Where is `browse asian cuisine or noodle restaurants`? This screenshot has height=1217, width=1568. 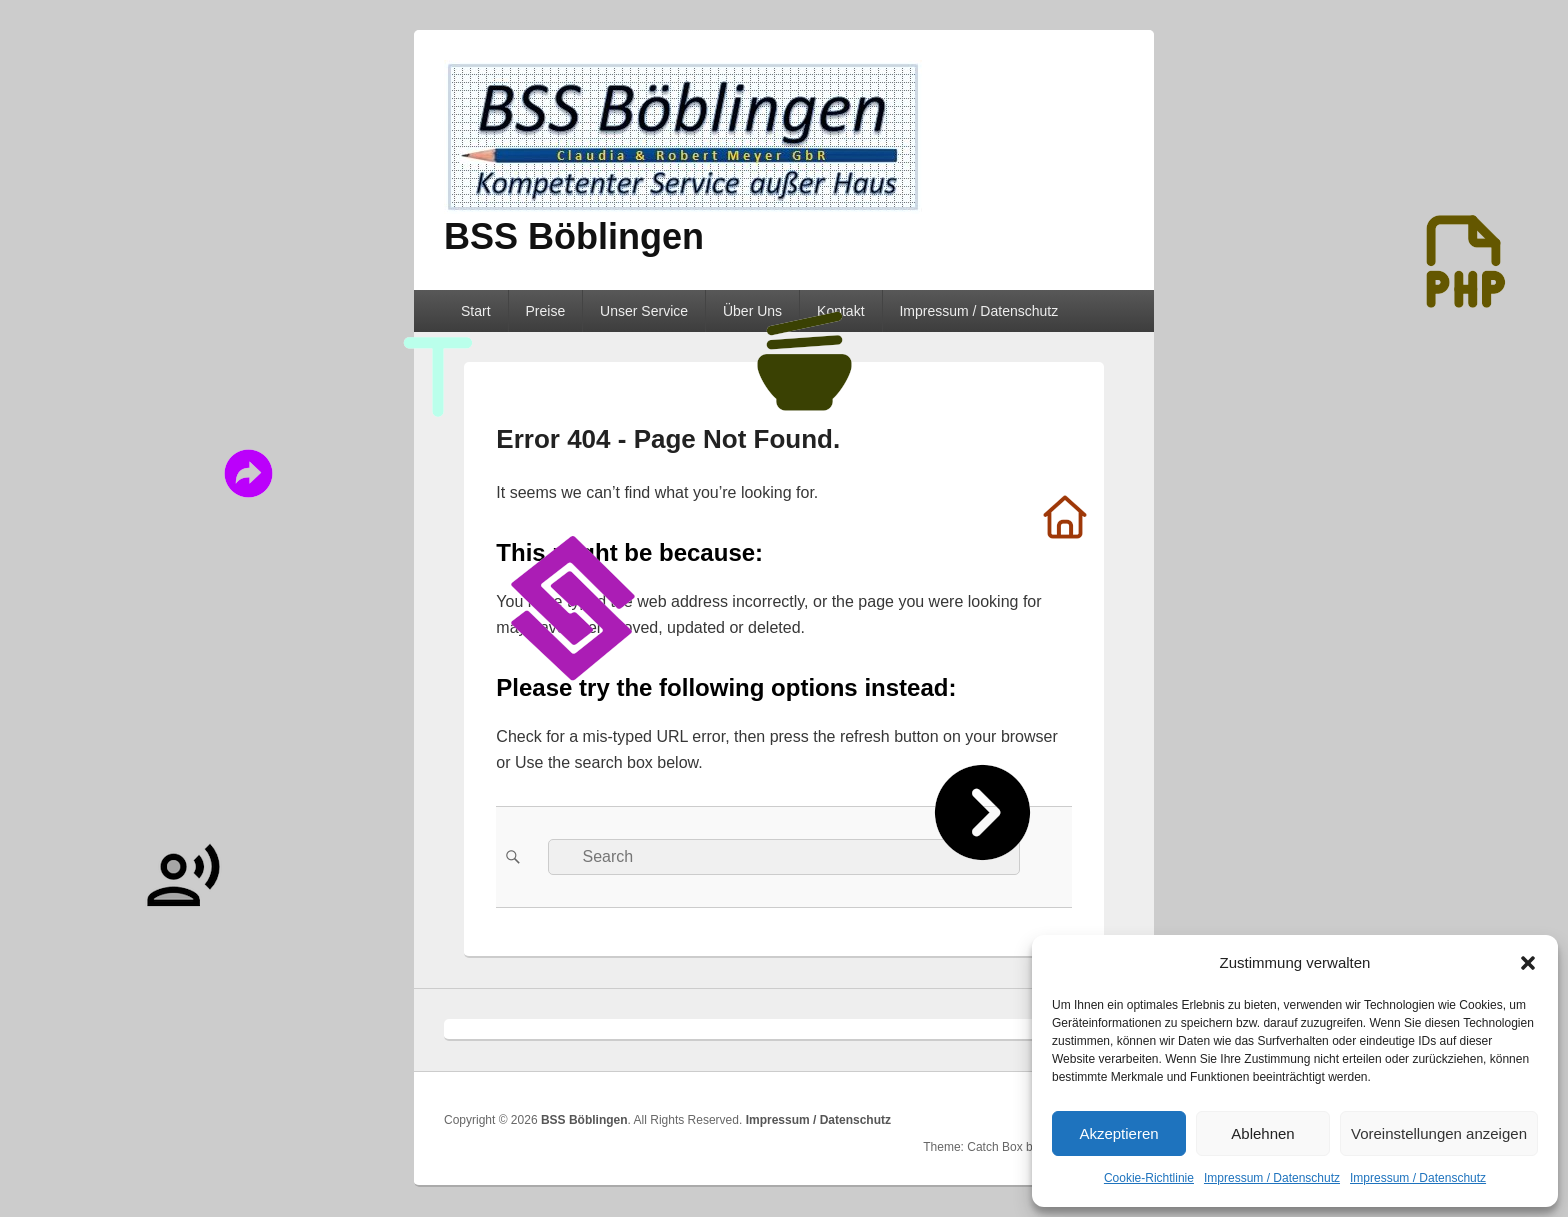 browse asian cuisine or noodle restaurants is located at coordinates (804, 363).